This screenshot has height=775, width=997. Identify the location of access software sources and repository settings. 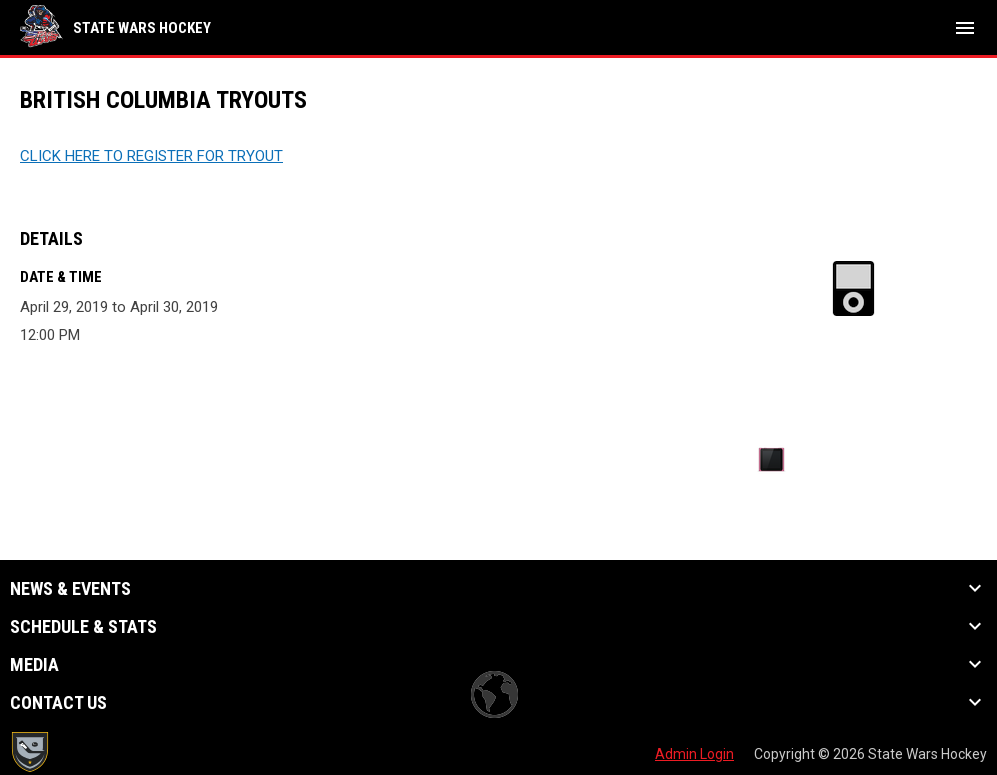
(494, 694).